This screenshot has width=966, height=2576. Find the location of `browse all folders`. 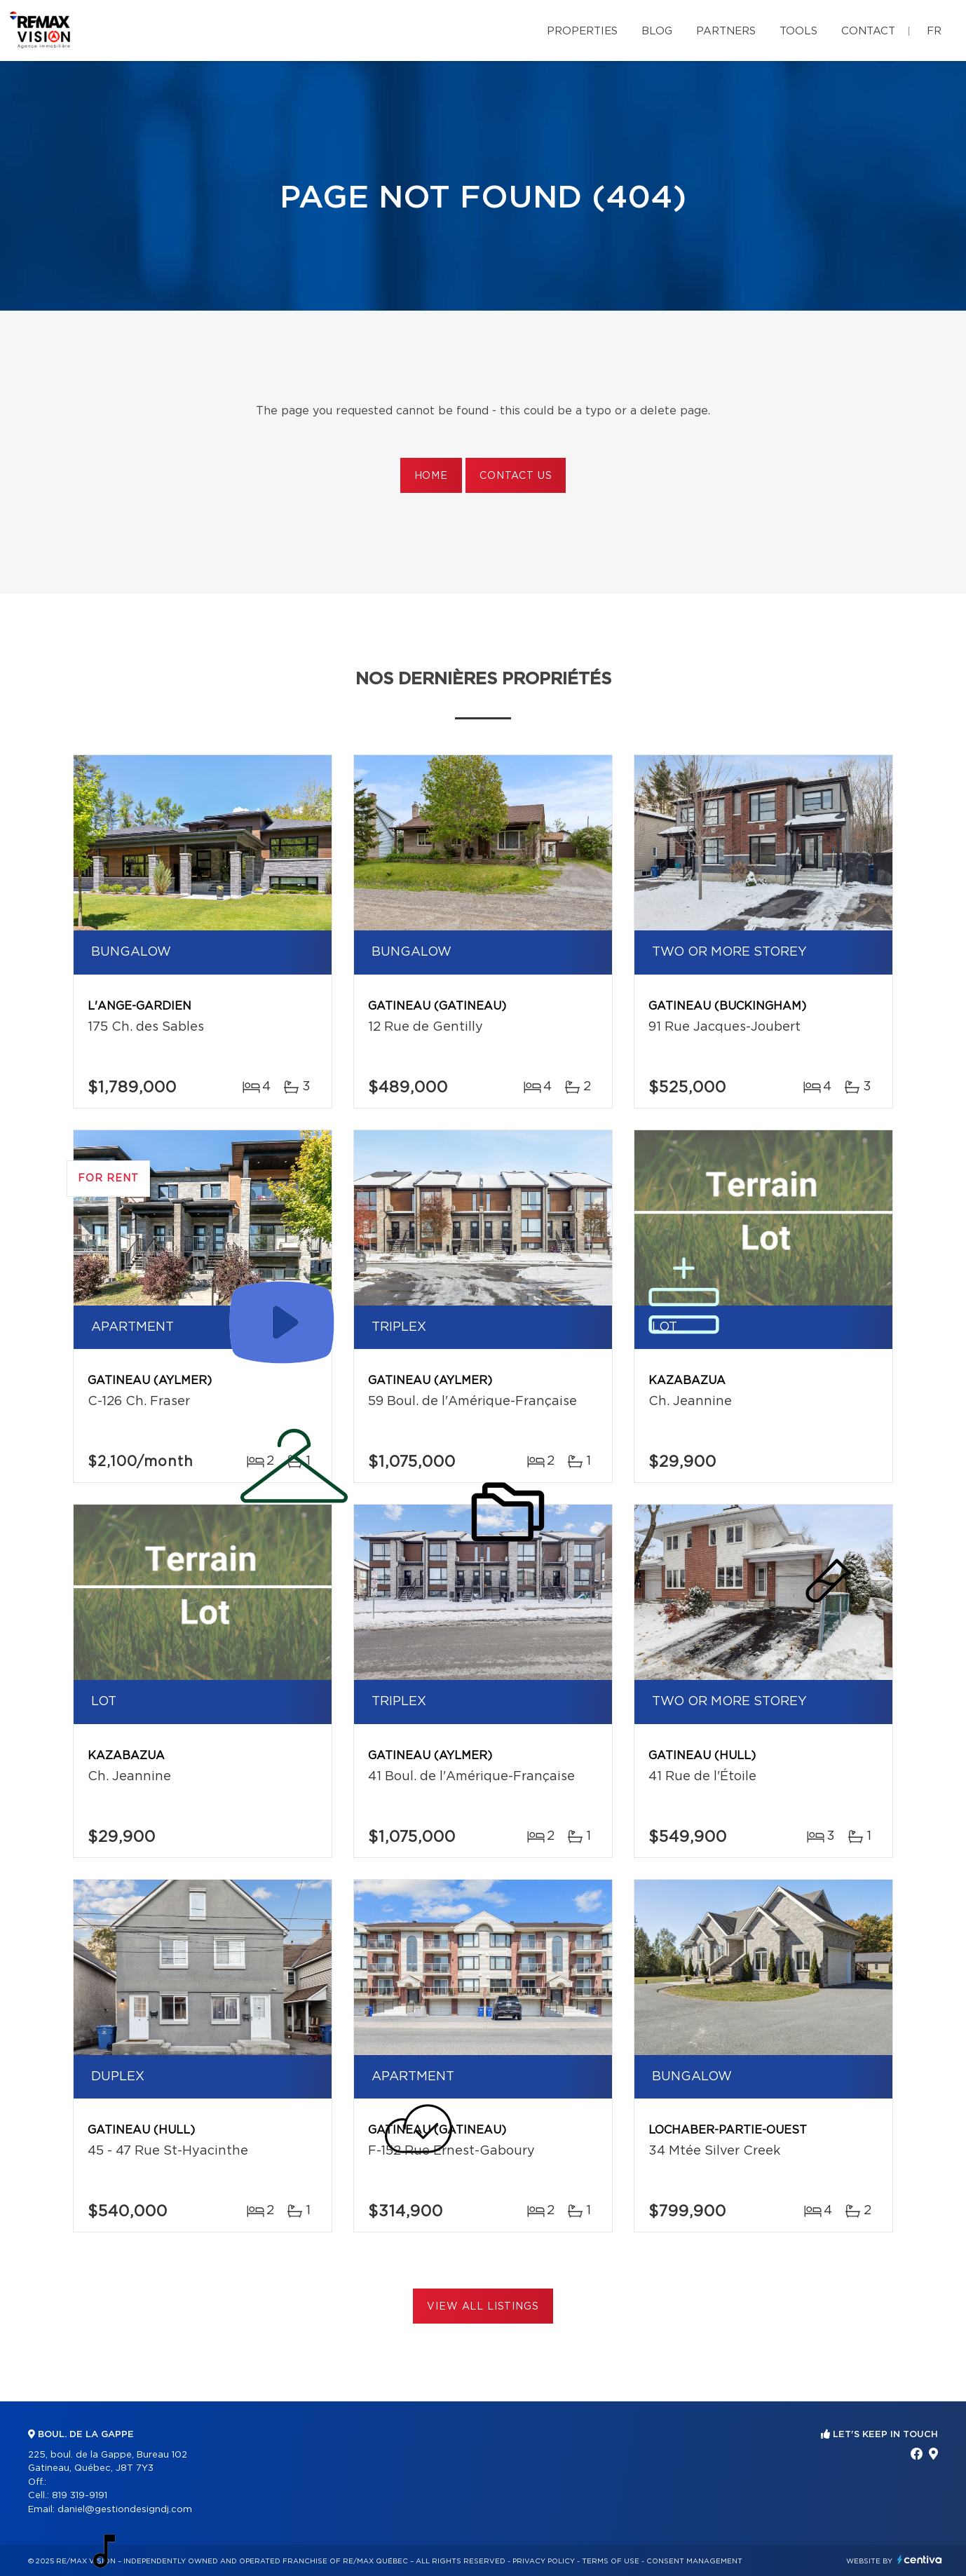

browse all folders is located at coordinates (506, 1512).